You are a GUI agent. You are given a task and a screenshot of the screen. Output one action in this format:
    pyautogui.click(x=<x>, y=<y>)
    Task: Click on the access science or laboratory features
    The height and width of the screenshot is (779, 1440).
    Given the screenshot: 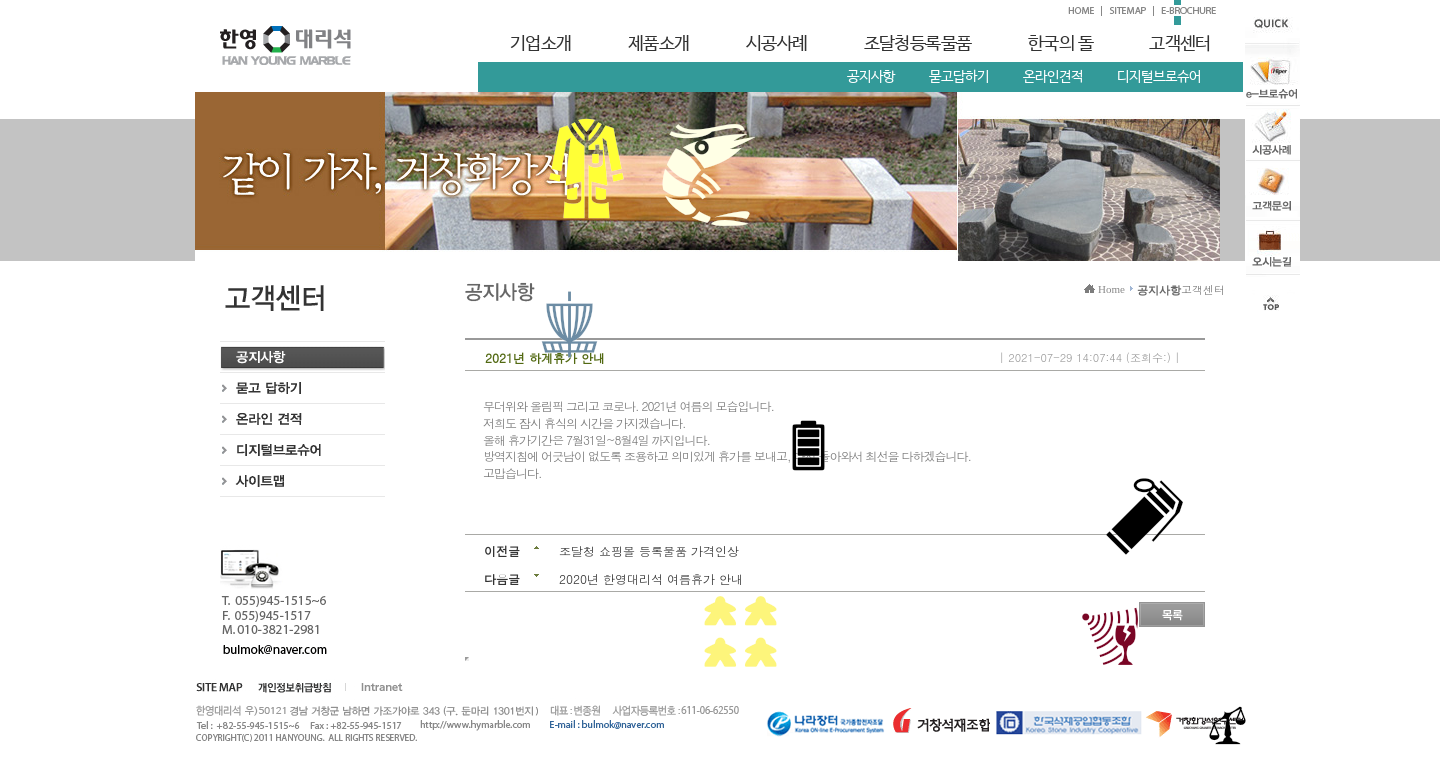 What is the action you would take?
    pyautogui.click(x=586, y=168)
    